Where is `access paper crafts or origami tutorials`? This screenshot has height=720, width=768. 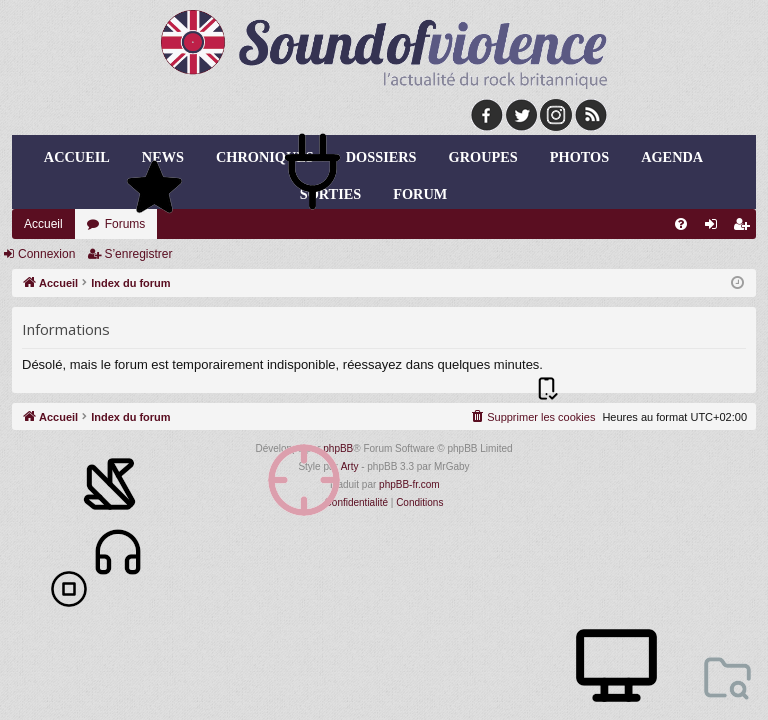 access paper crafts or origami tutorials is located at coordinates (110, 484).